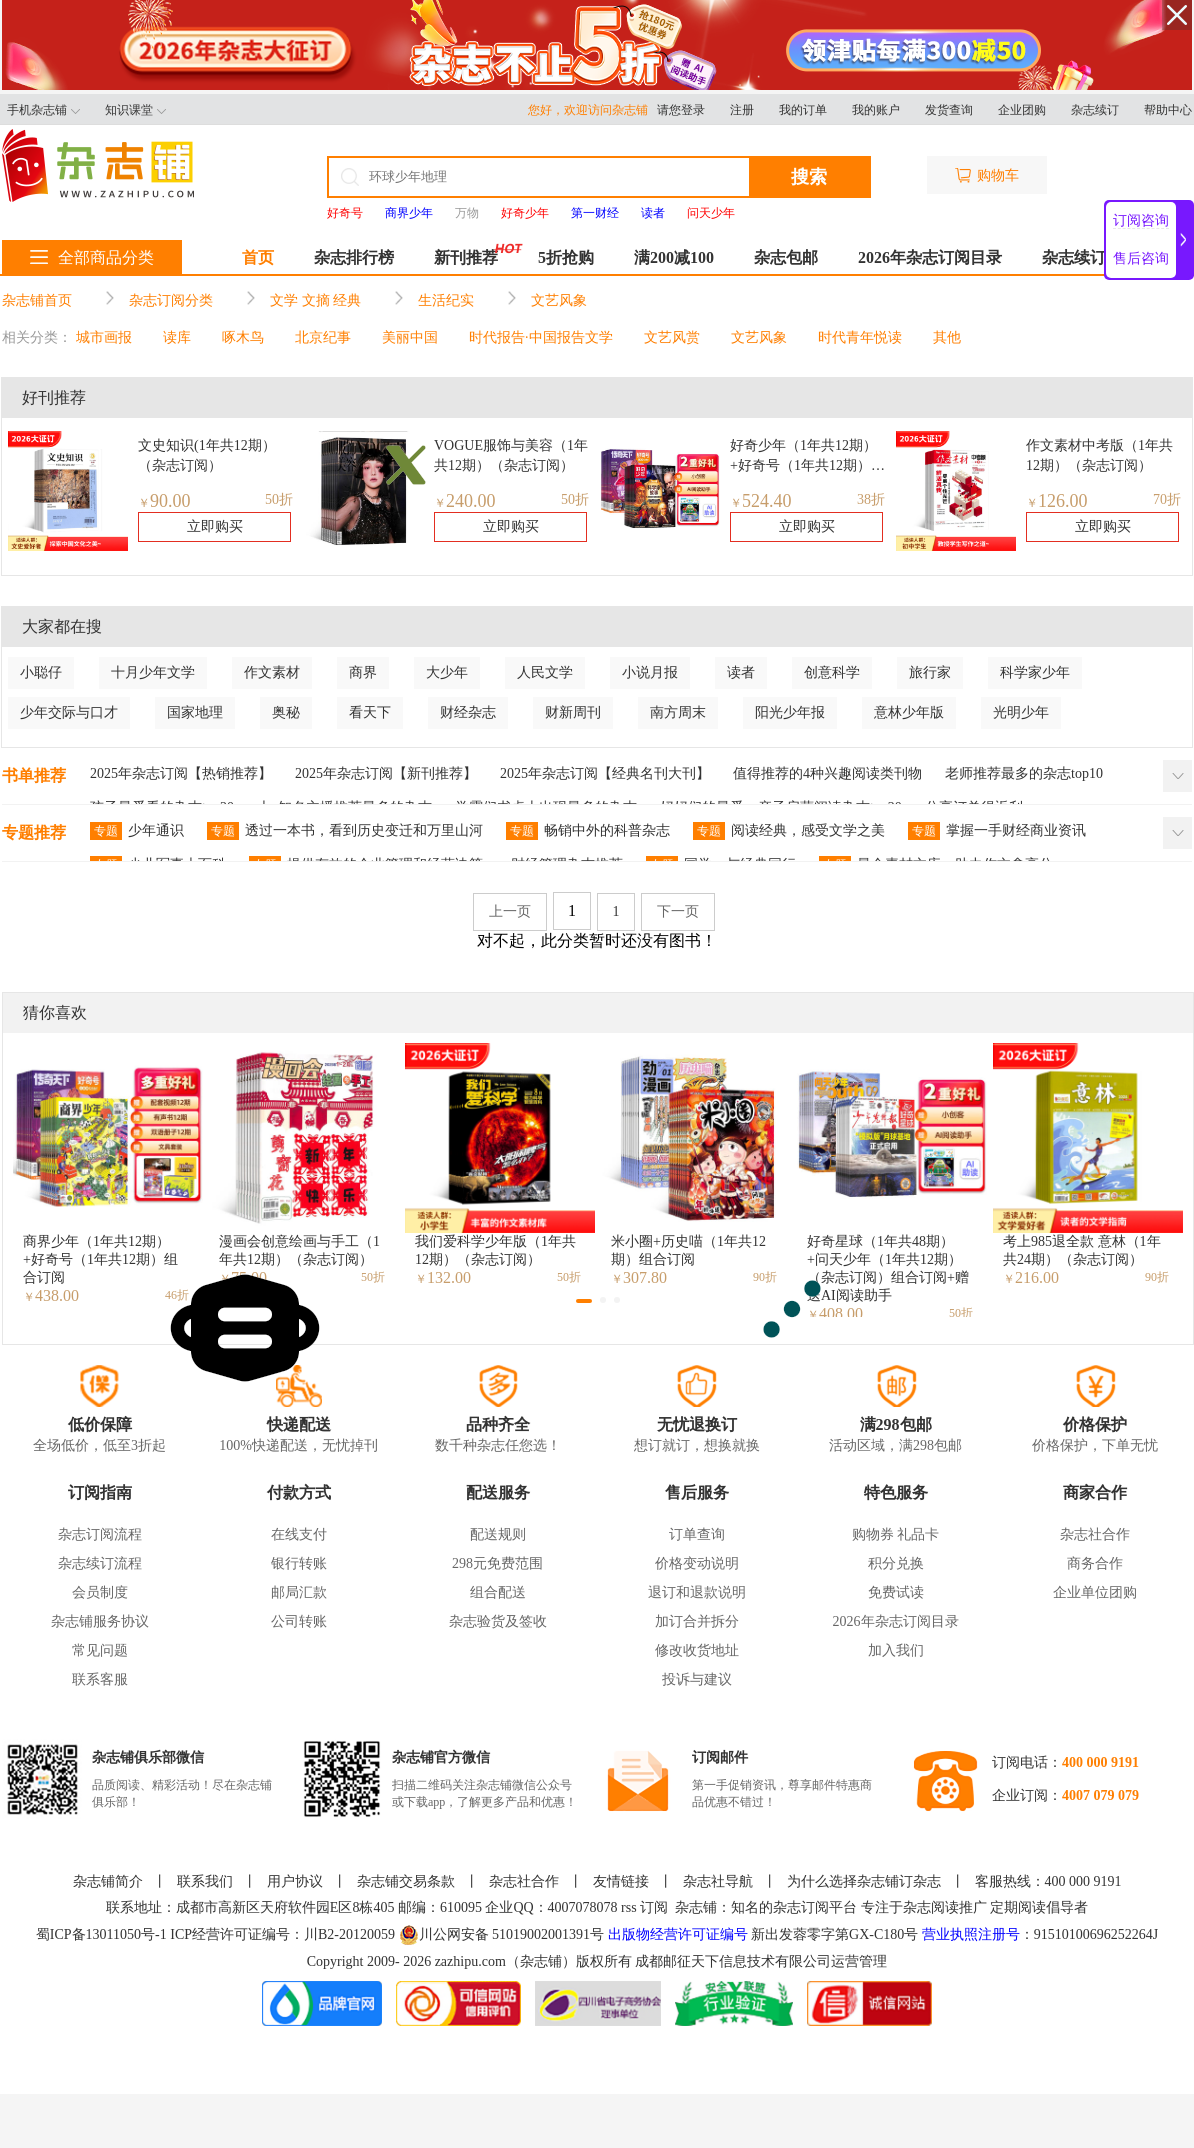 Image resolution: width=1194 pixels, height=2148 pixels. I want to click on share to X (formerly Twitter), so click(406, 465).